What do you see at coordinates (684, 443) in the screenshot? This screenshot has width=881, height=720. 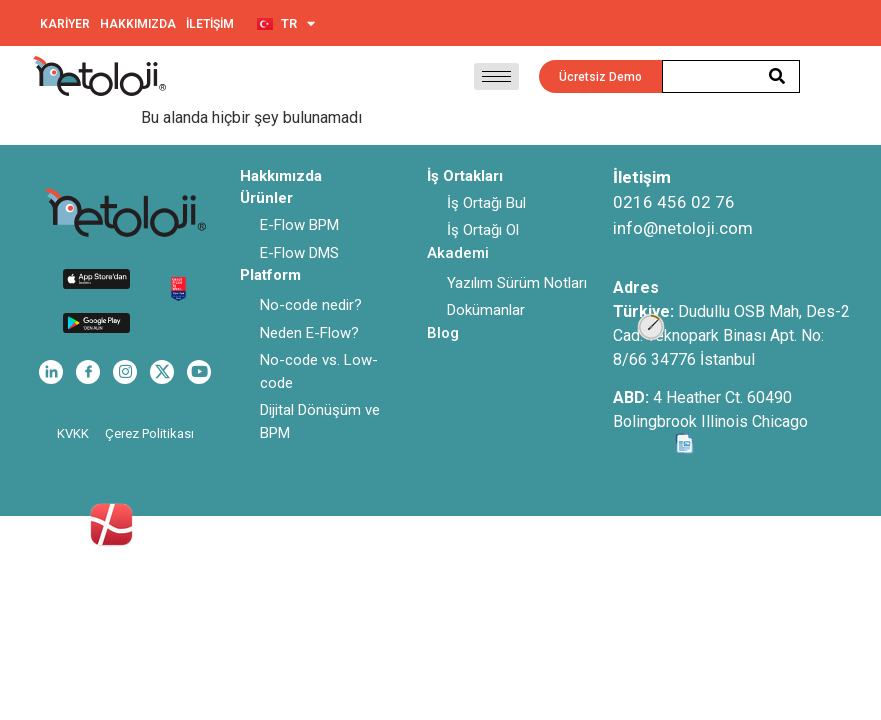 I see `open a libreoffice writer text document` at bounding box center [684, 443].